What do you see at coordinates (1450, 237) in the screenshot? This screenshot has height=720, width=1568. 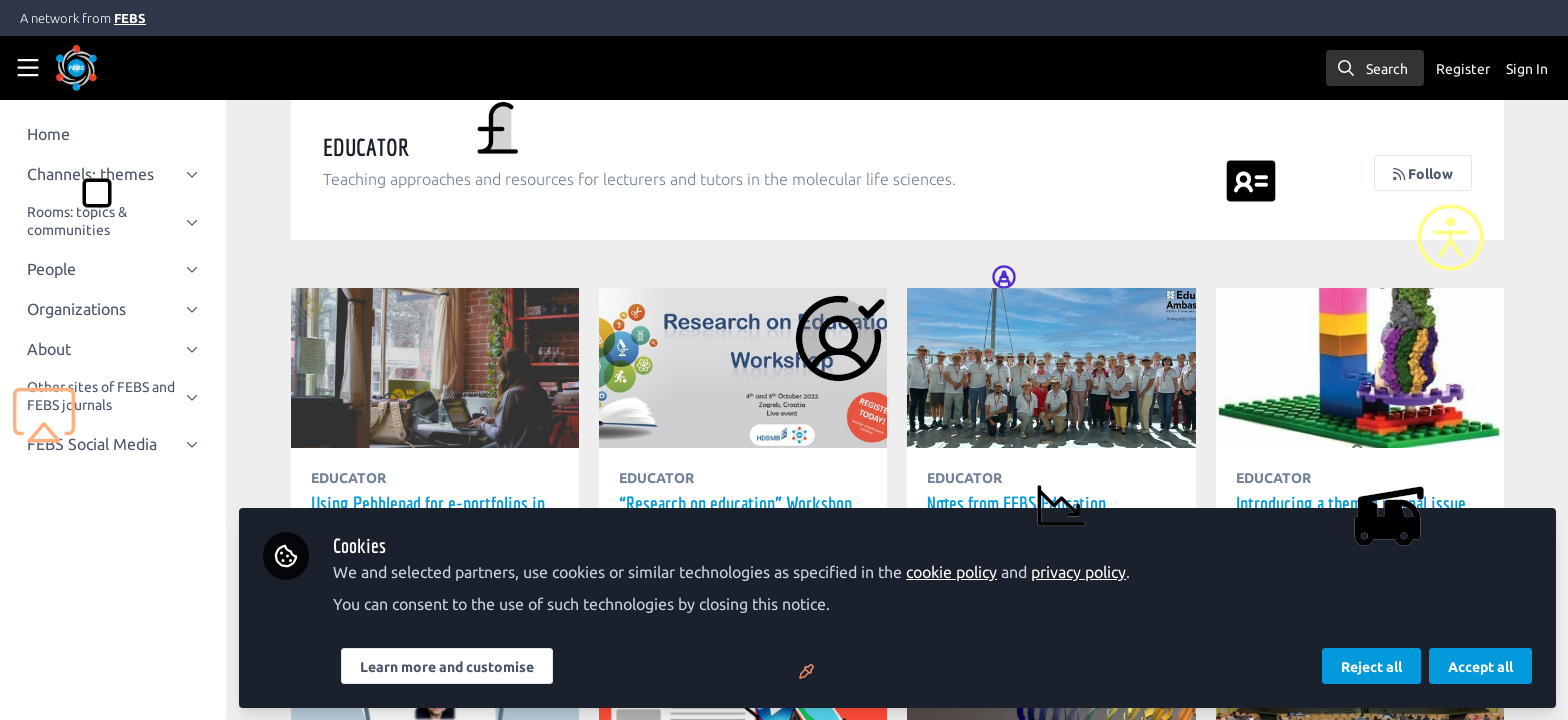 I see `view user profile` at bounding box center [1450, 237].